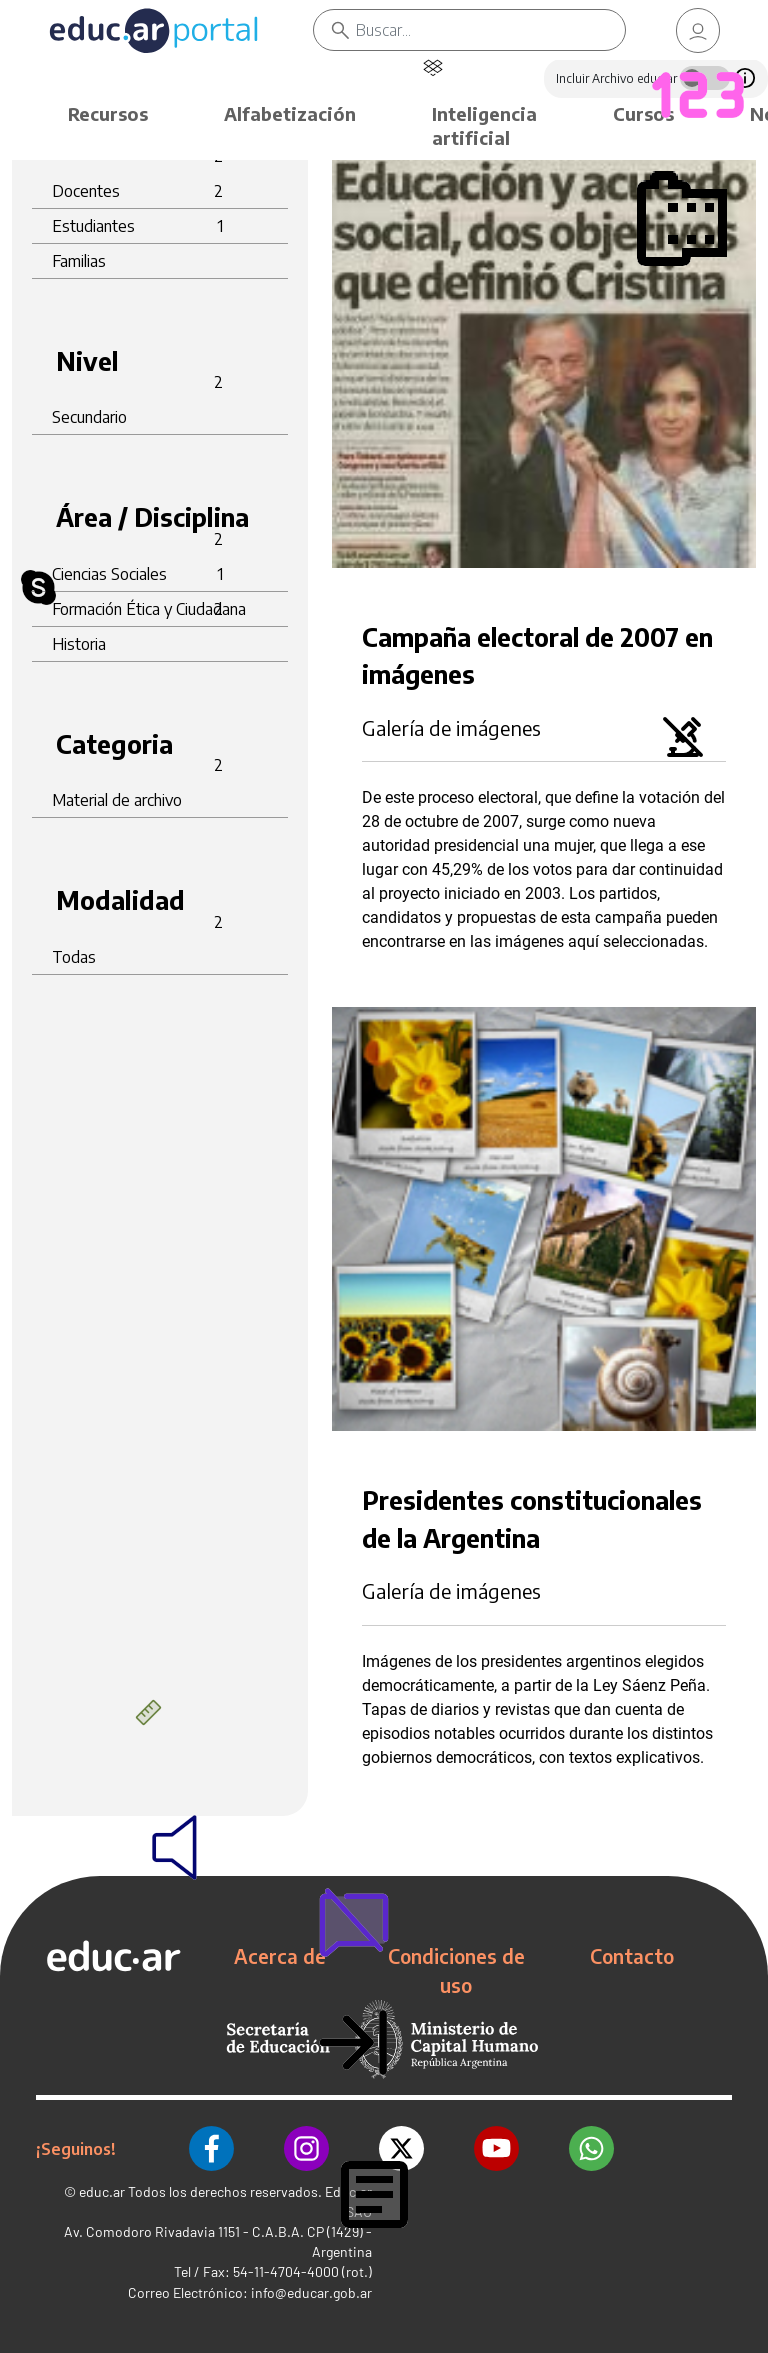 The image size is (768, 2353). I want to click on view photos from camera roll, so click(682, 221).